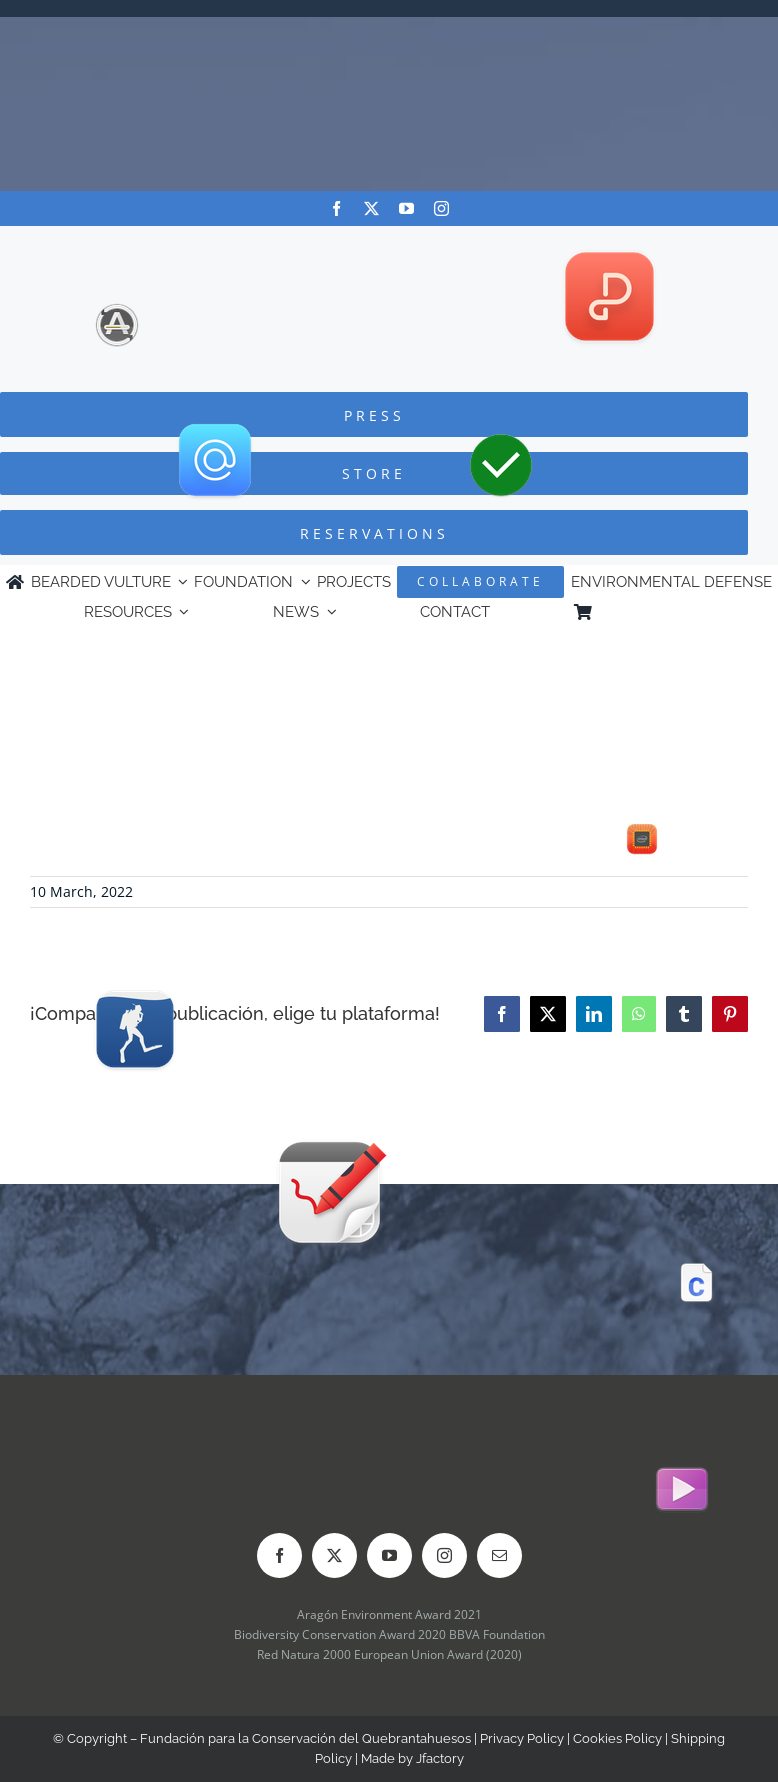 This screenshot has height=1782, width=778. Describe the element at coordinates (682, 1489) in the screenshot. I see `open totem video player` at that location.